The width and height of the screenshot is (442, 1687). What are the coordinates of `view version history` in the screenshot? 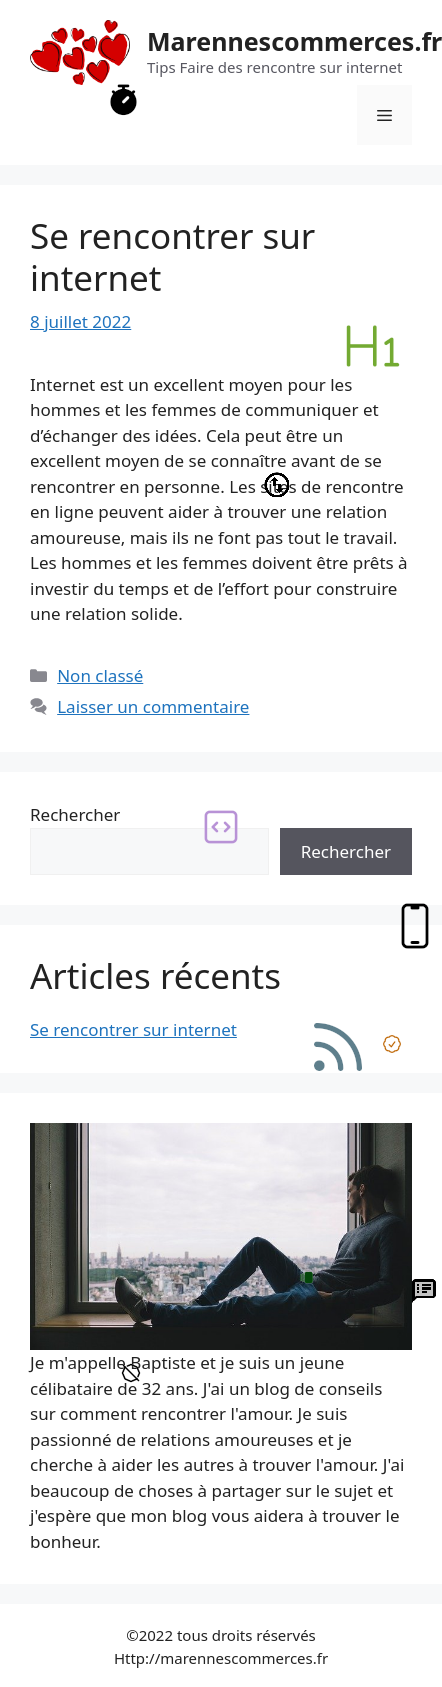 It's located at (306, 1277).